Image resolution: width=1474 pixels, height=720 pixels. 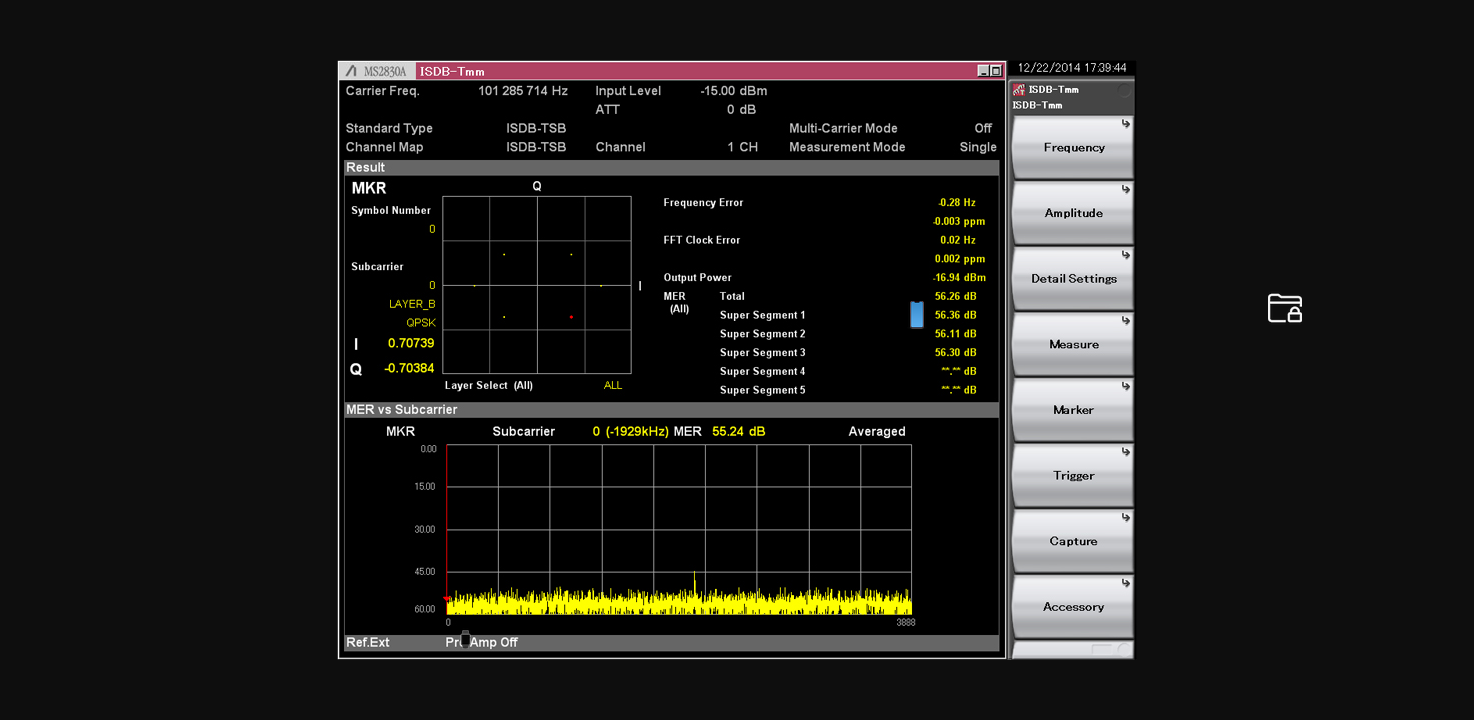 I want to click on access encrypted vault storage, so click(x=1285, y=308).